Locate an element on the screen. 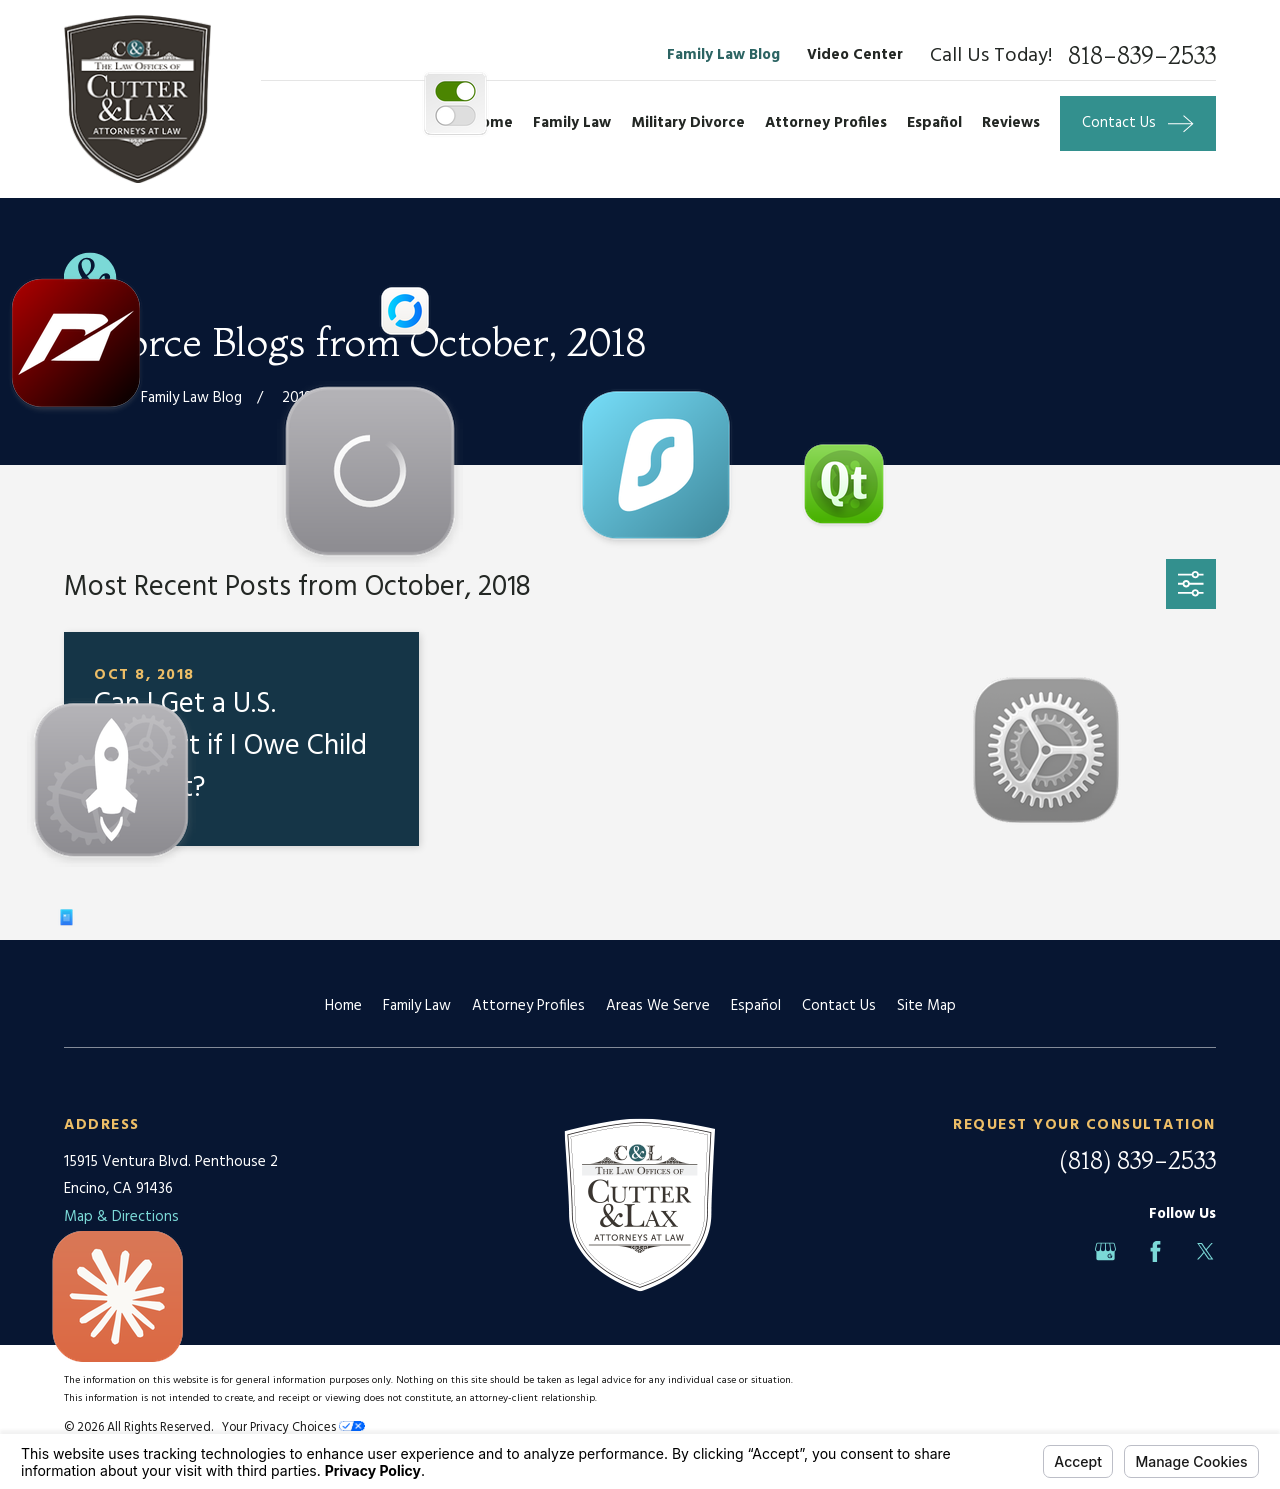 This screenshot has width=1280, height=1489. microsoft word template file is located at coordinates (66, 917).